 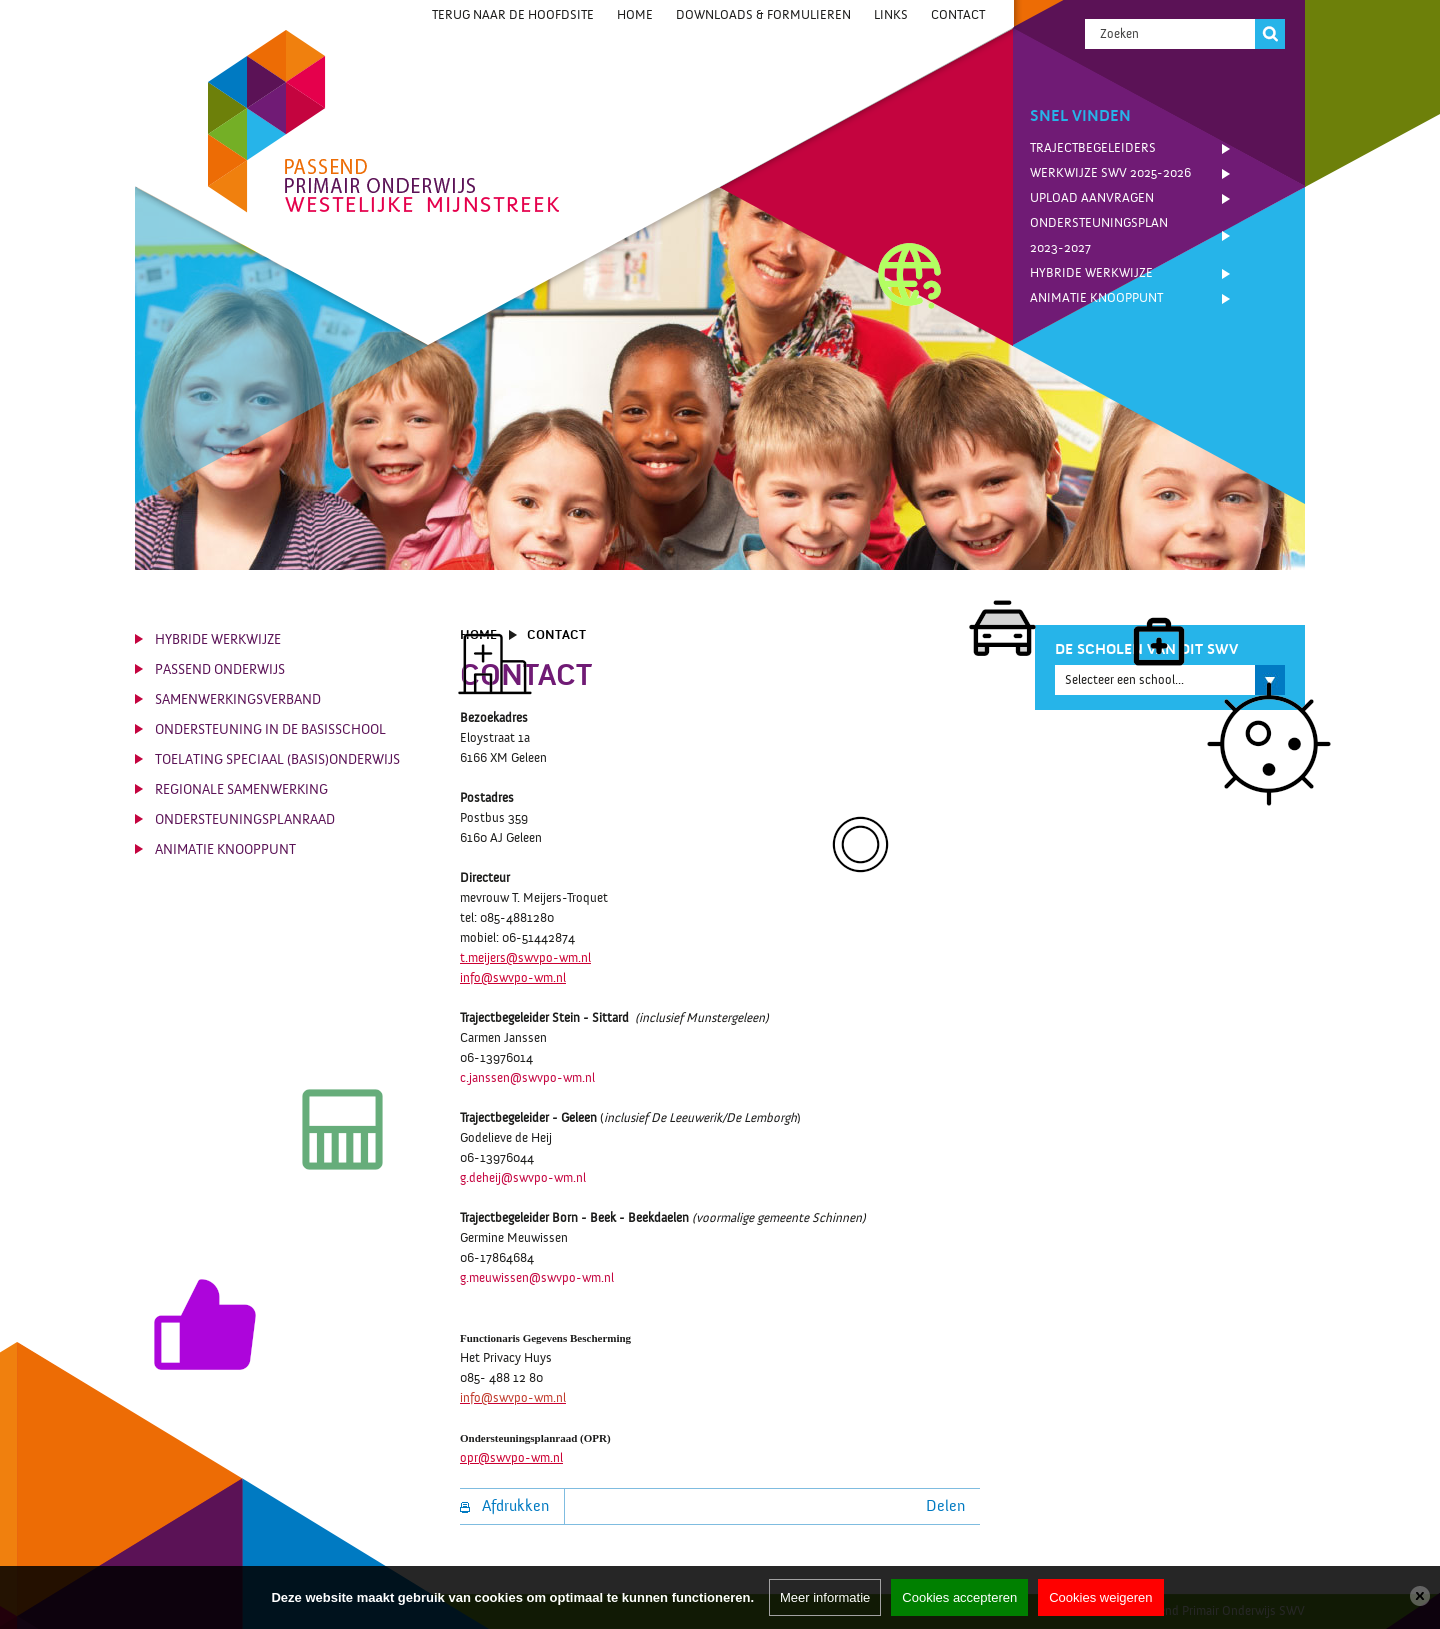 What do you see at coordinates (909, 274) in the screenshot?
I see `access help or FAQ for international/global settings` at bounding box center [909, 274].